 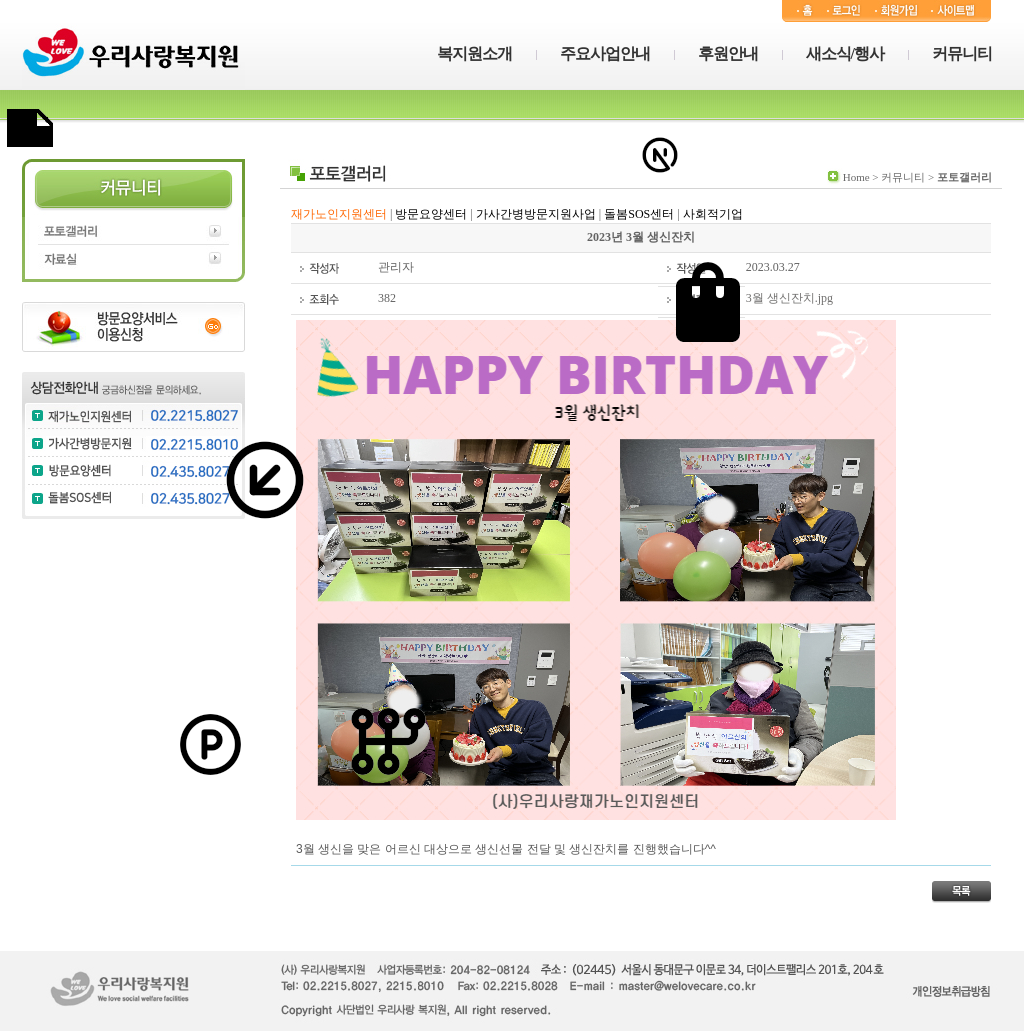 What do you see at coordinates (388, 741) in the screenshot?
I see `select manual transmission mode` at bounding box center [388, 741].